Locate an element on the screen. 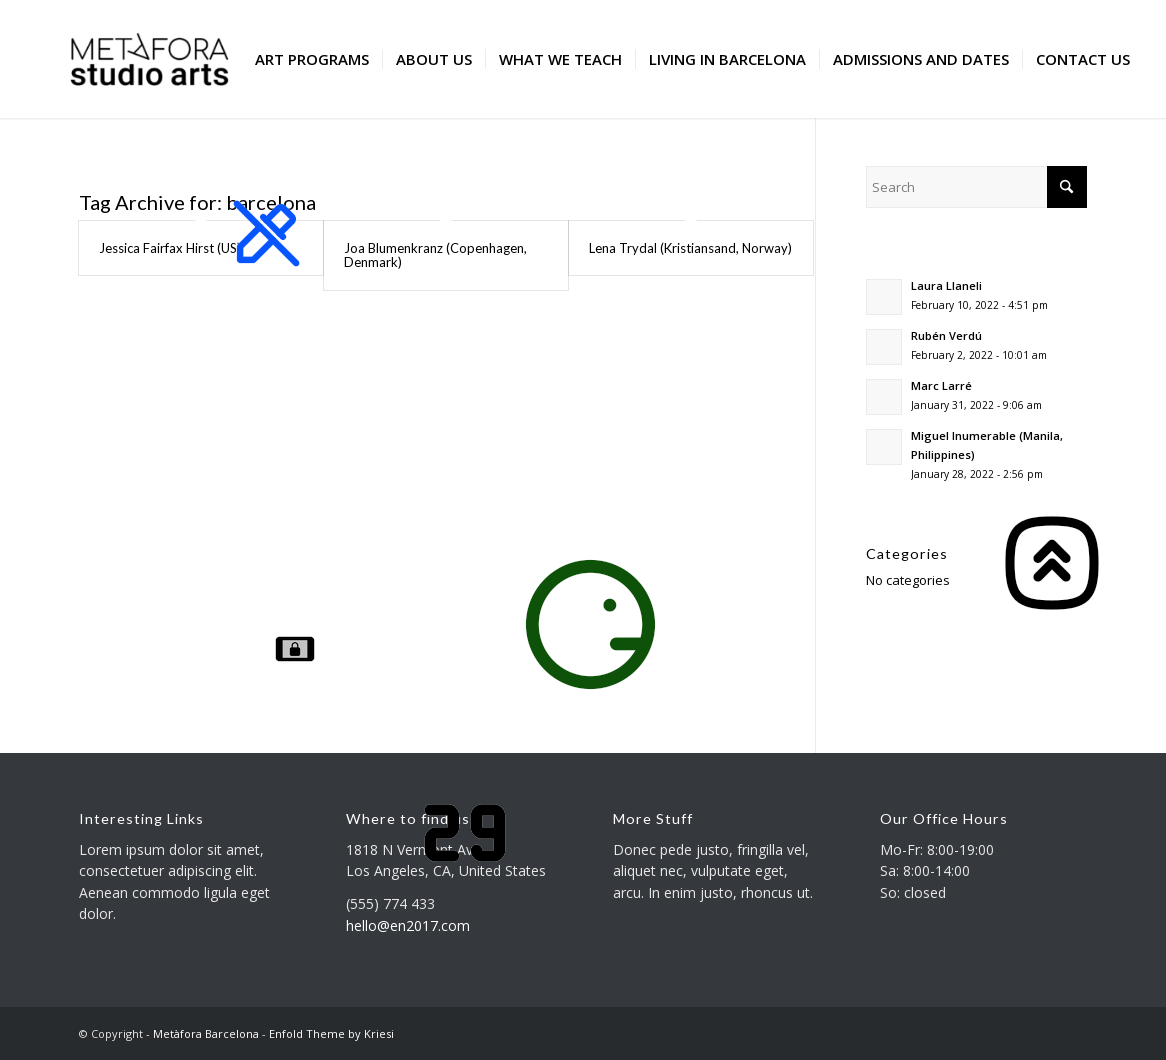  lock screen orientation to landscape mode is located at coordinates (295, 649).